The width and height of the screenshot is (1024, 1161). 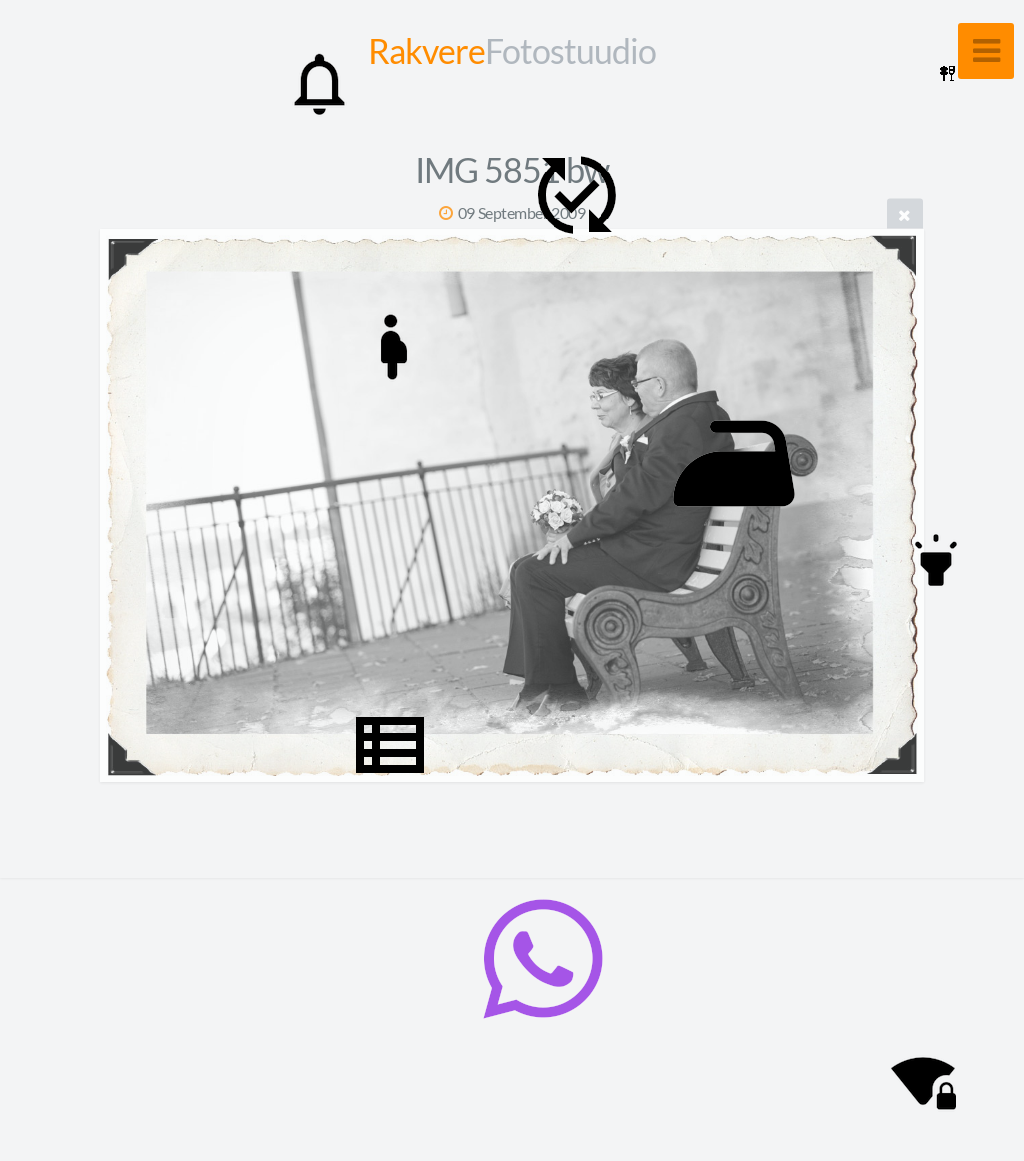 I want to click on open WhatsApp messaging app, so click(x=543, y=959).